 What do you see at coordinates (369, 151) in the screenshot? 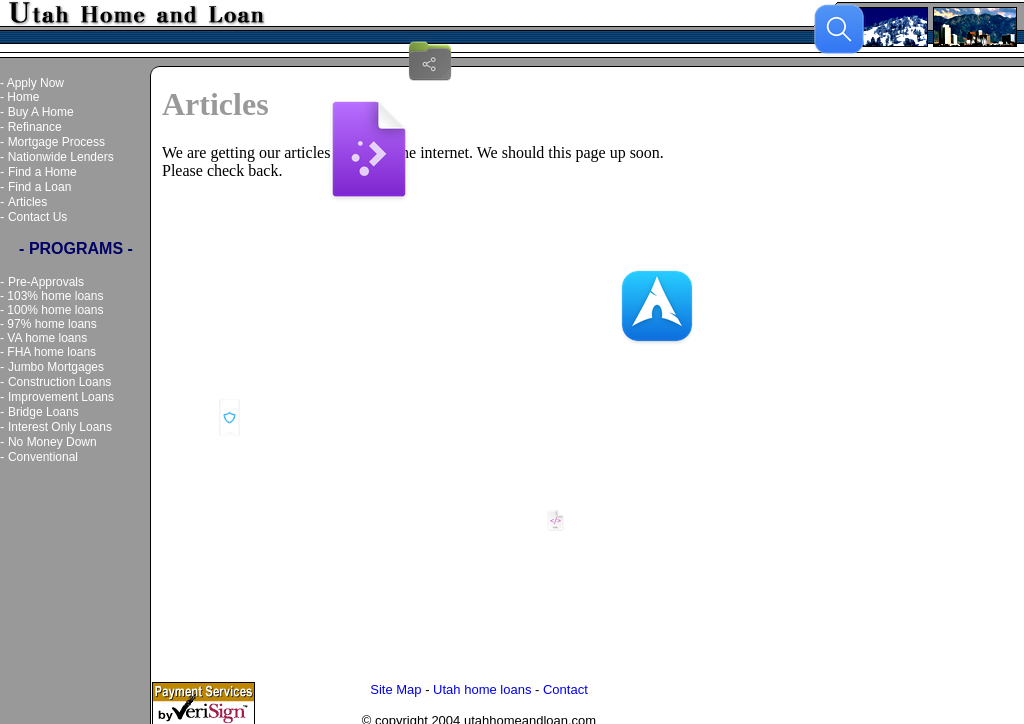
I see `plasma application file type indicator` at bounding box center [369, 151].